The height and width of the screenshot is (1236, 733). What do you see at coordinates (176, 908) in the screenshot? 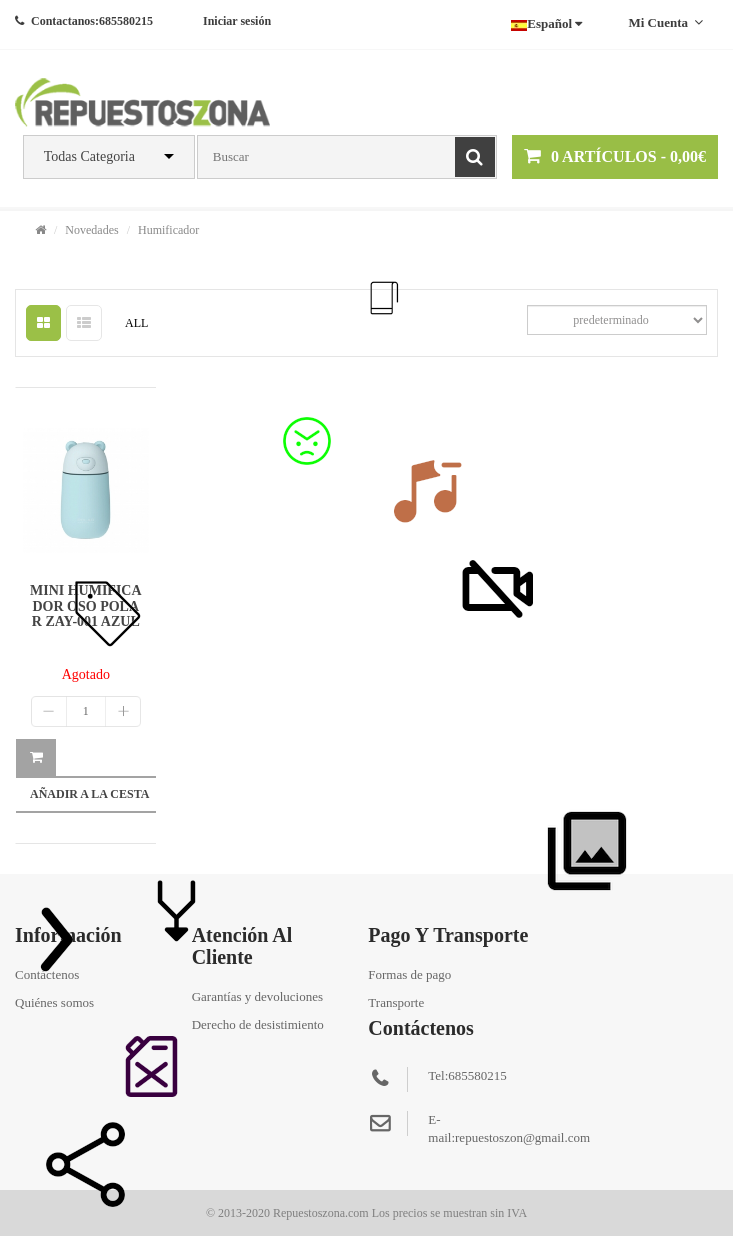
I see `merge branches or items together` at bounding box center [176, 908].